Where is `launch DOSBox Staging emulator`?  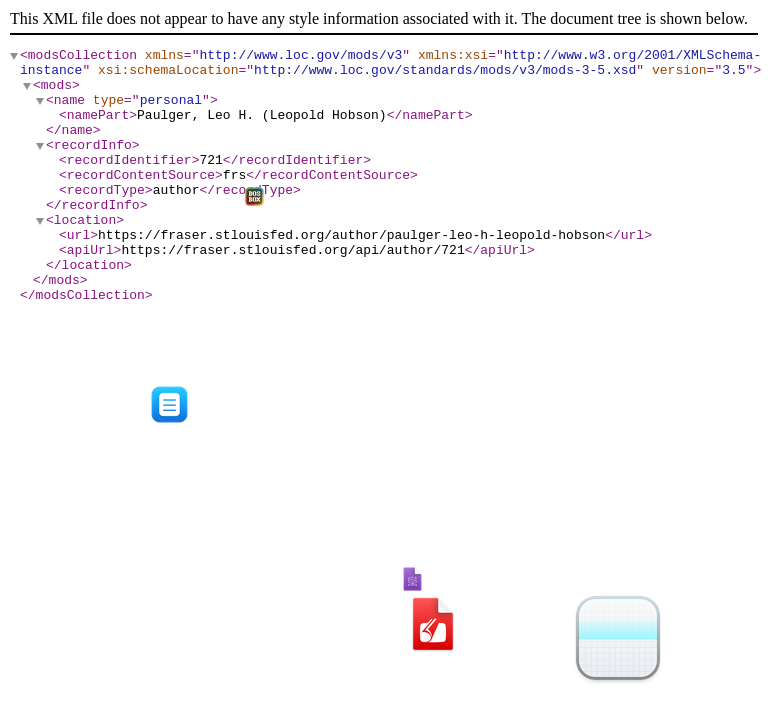 launch DOSBox Staging emulator is located at coordinates (254, 196).